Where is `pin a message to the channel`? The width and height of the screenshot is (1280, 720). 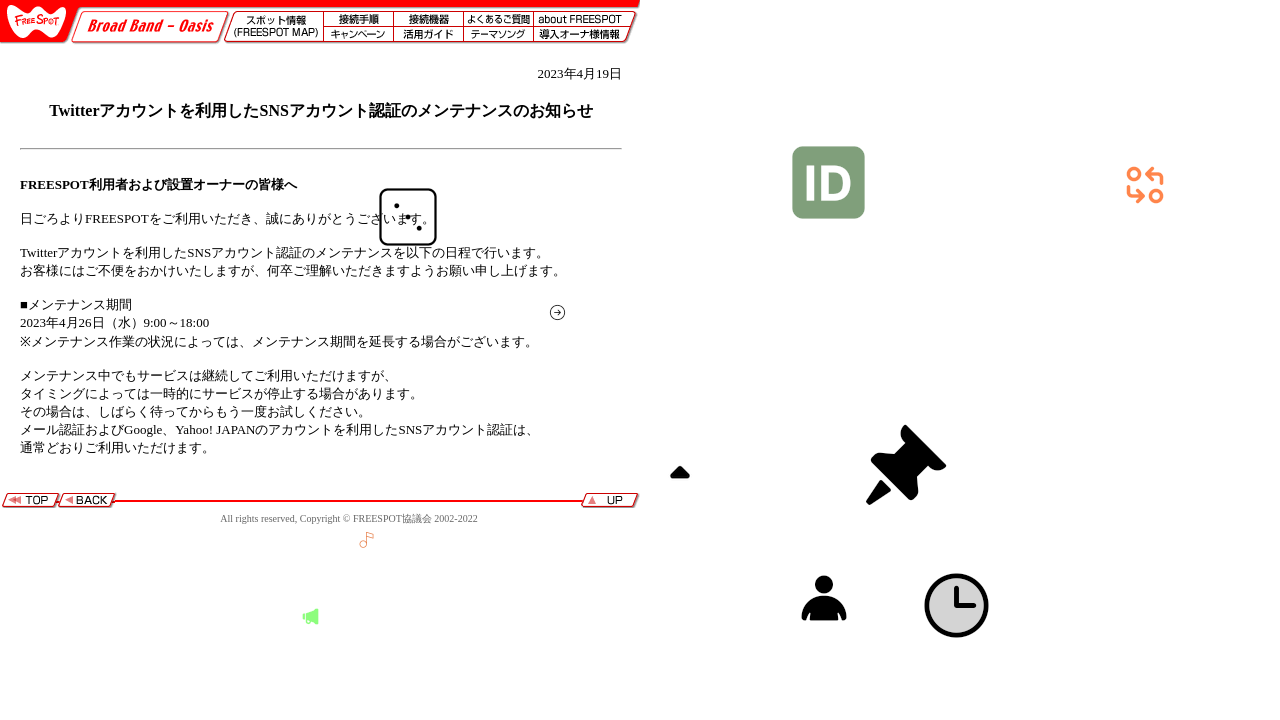 pin a message to the channel is located at coordinates (901, 469).